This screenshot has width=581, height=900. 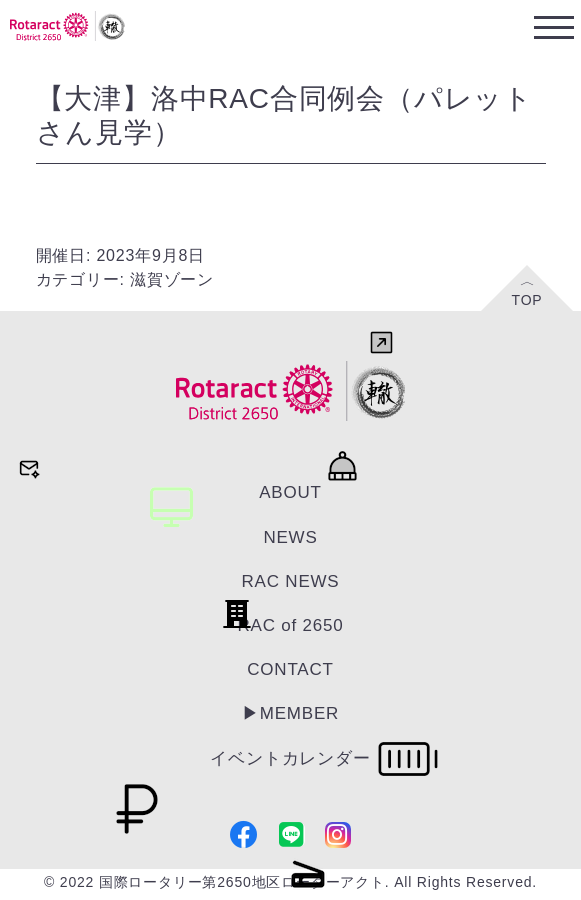 What do you see at coordinates (407, 759) in the screenshot?
I see `indicates battery is fully charged` at bounding box center [407, 759].